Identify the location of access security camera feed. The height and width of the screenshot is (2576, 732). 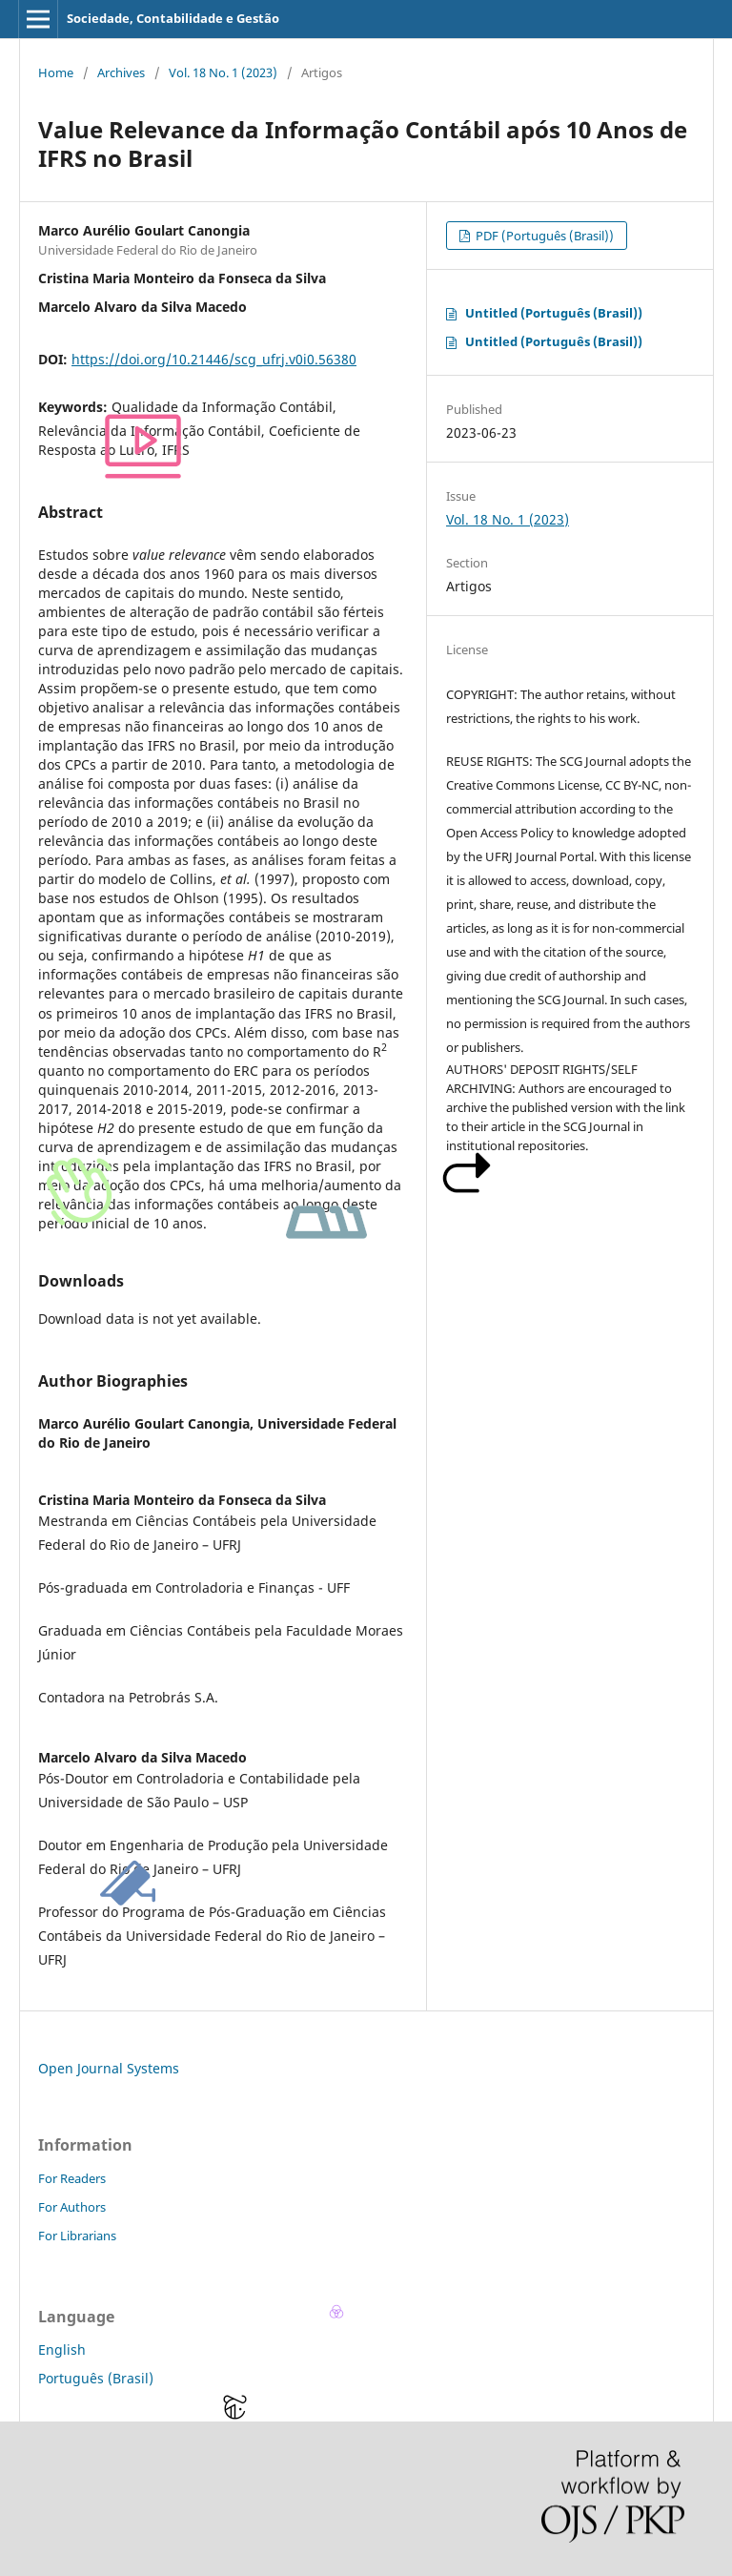
(128, 1886).